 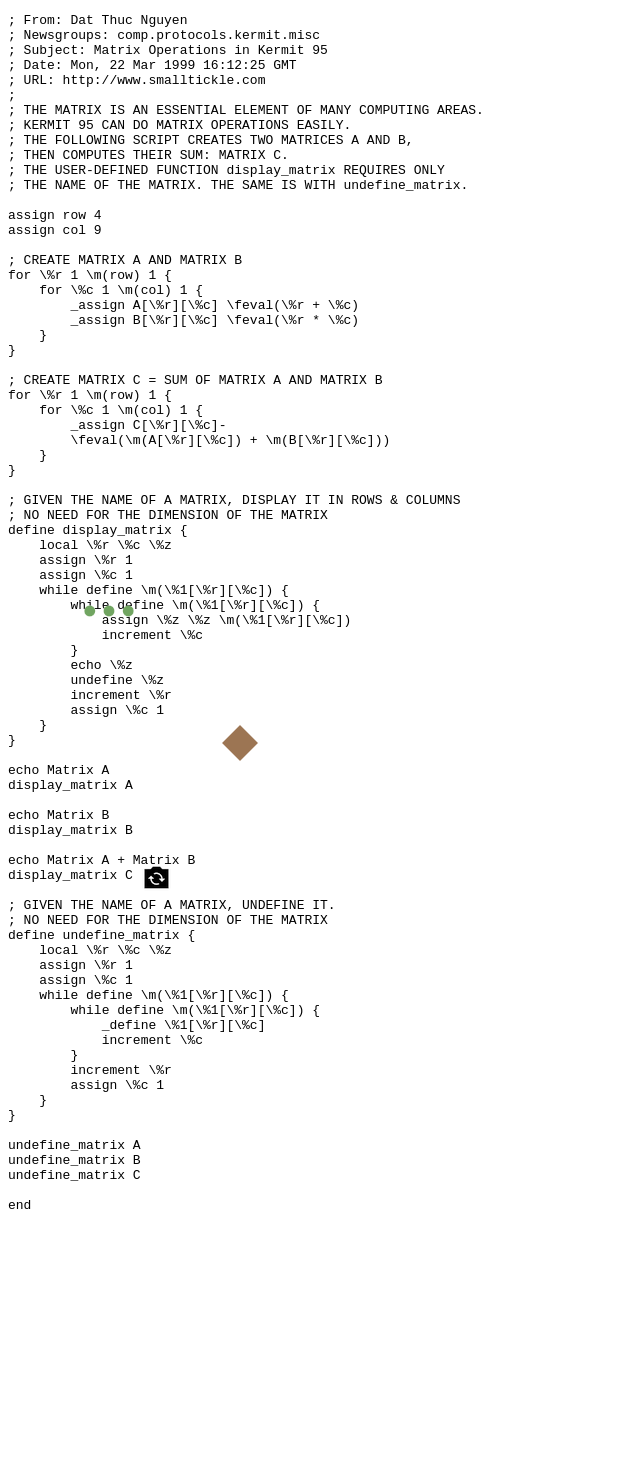 What do you see at coordinates (156, 877) in the screenshot?
I see `switch between front and rear camera` at bounding box center [156, 877].